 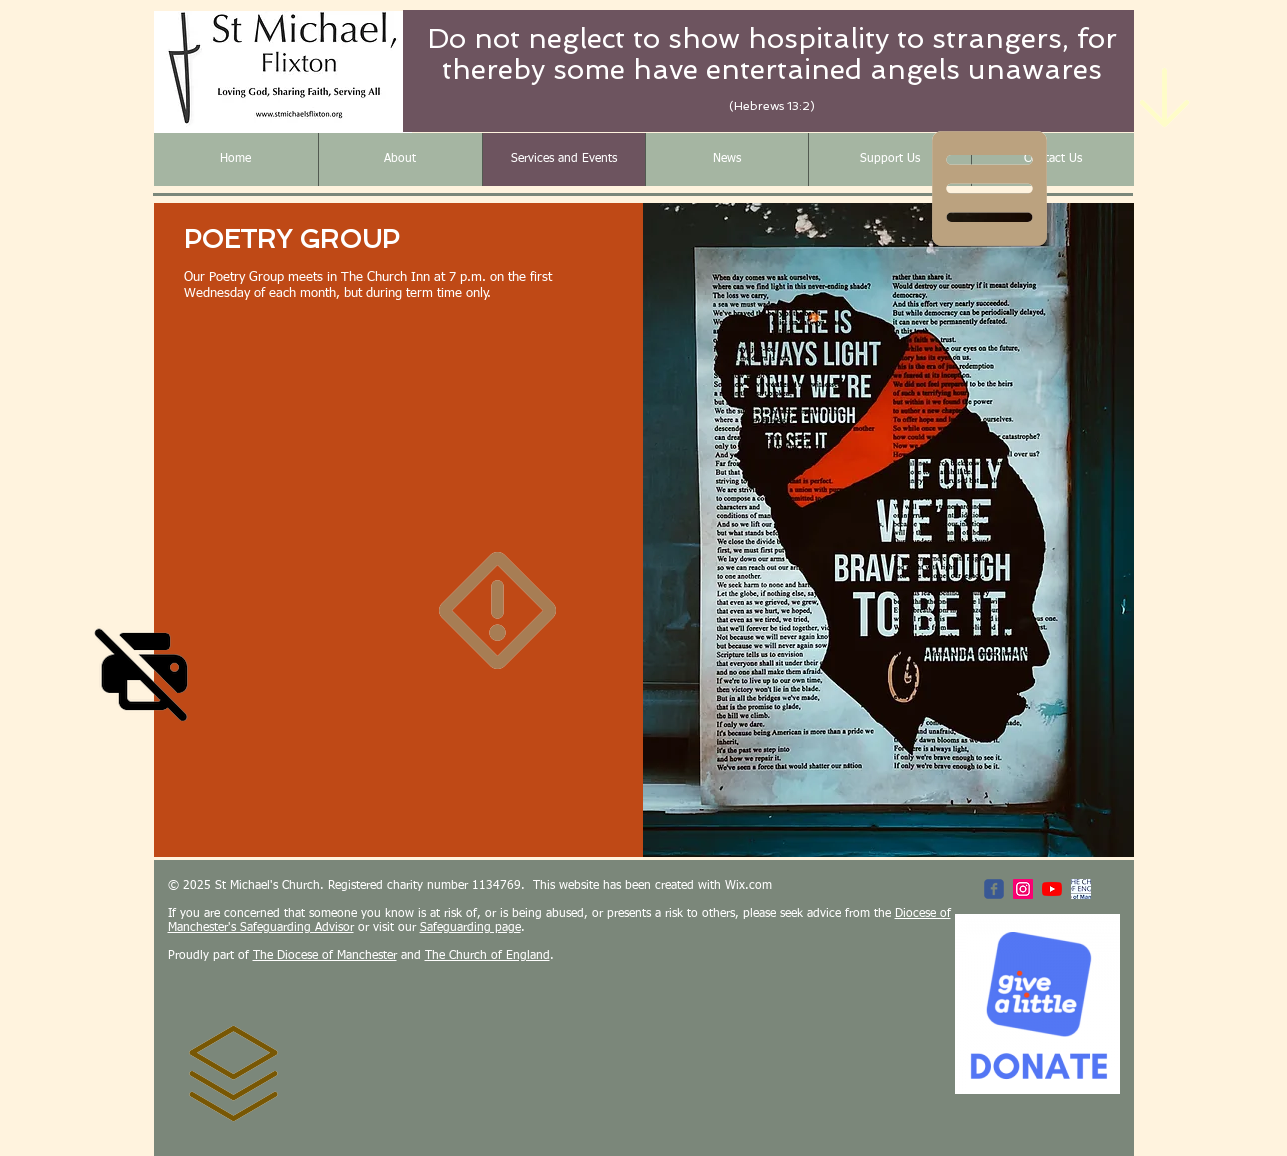 I want to click on scroll down or view more content, so click(x=1164, y=97).